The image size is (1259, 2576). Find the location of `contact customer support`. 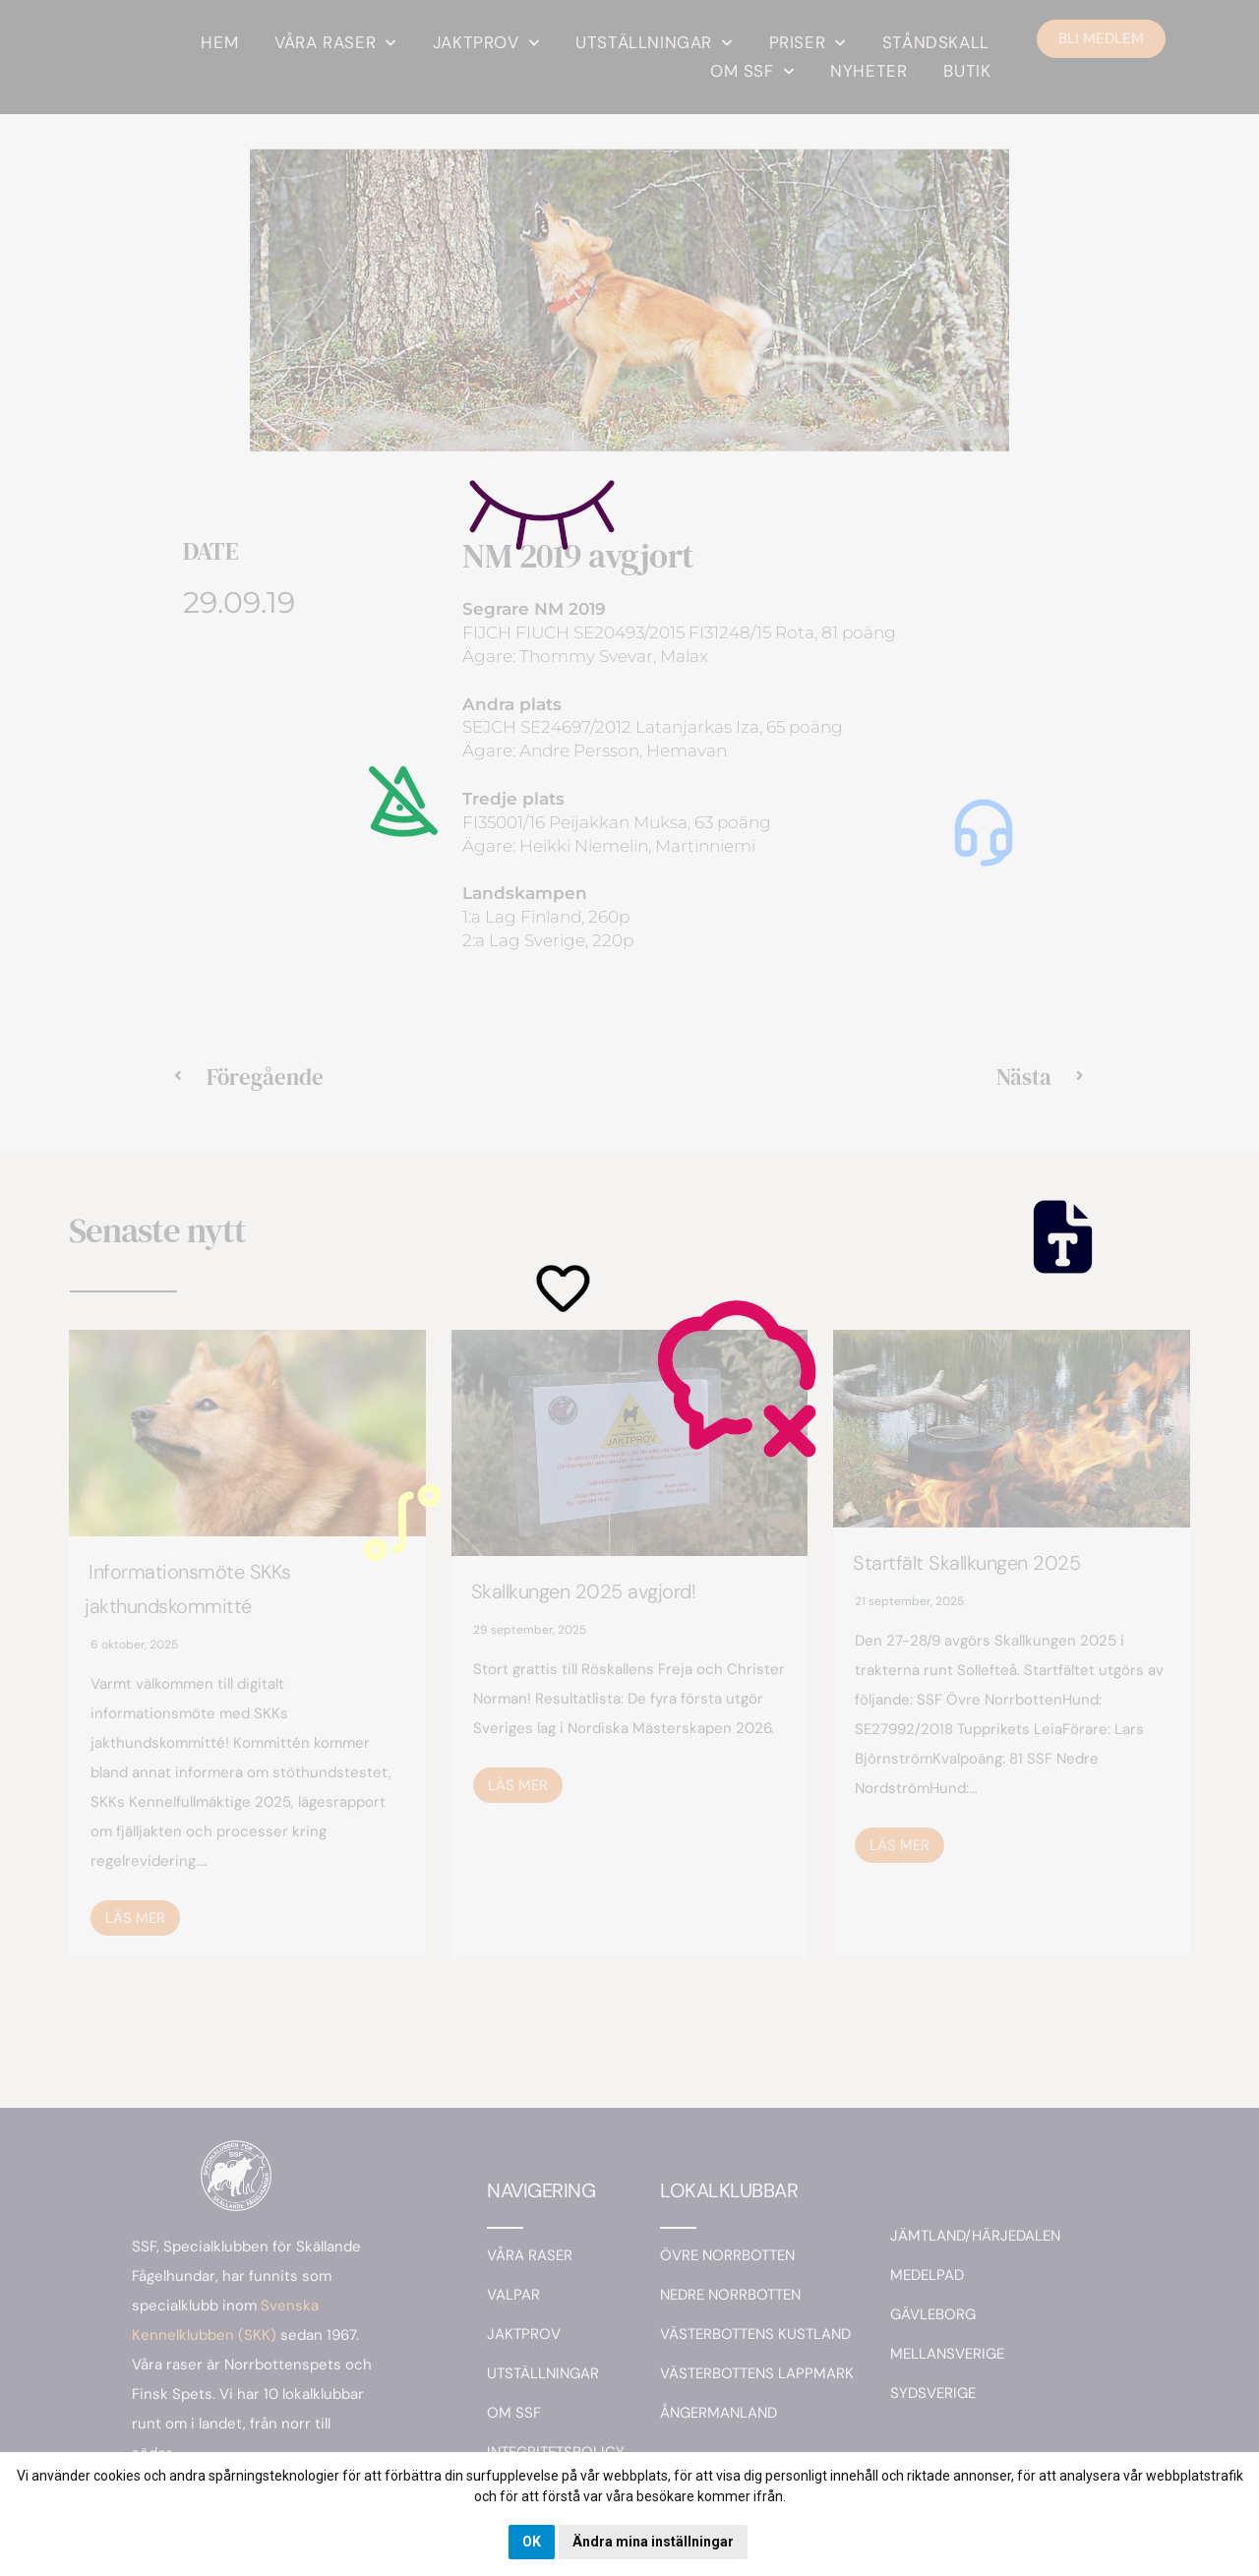

contact customer support is located at coordinates (984, 831).